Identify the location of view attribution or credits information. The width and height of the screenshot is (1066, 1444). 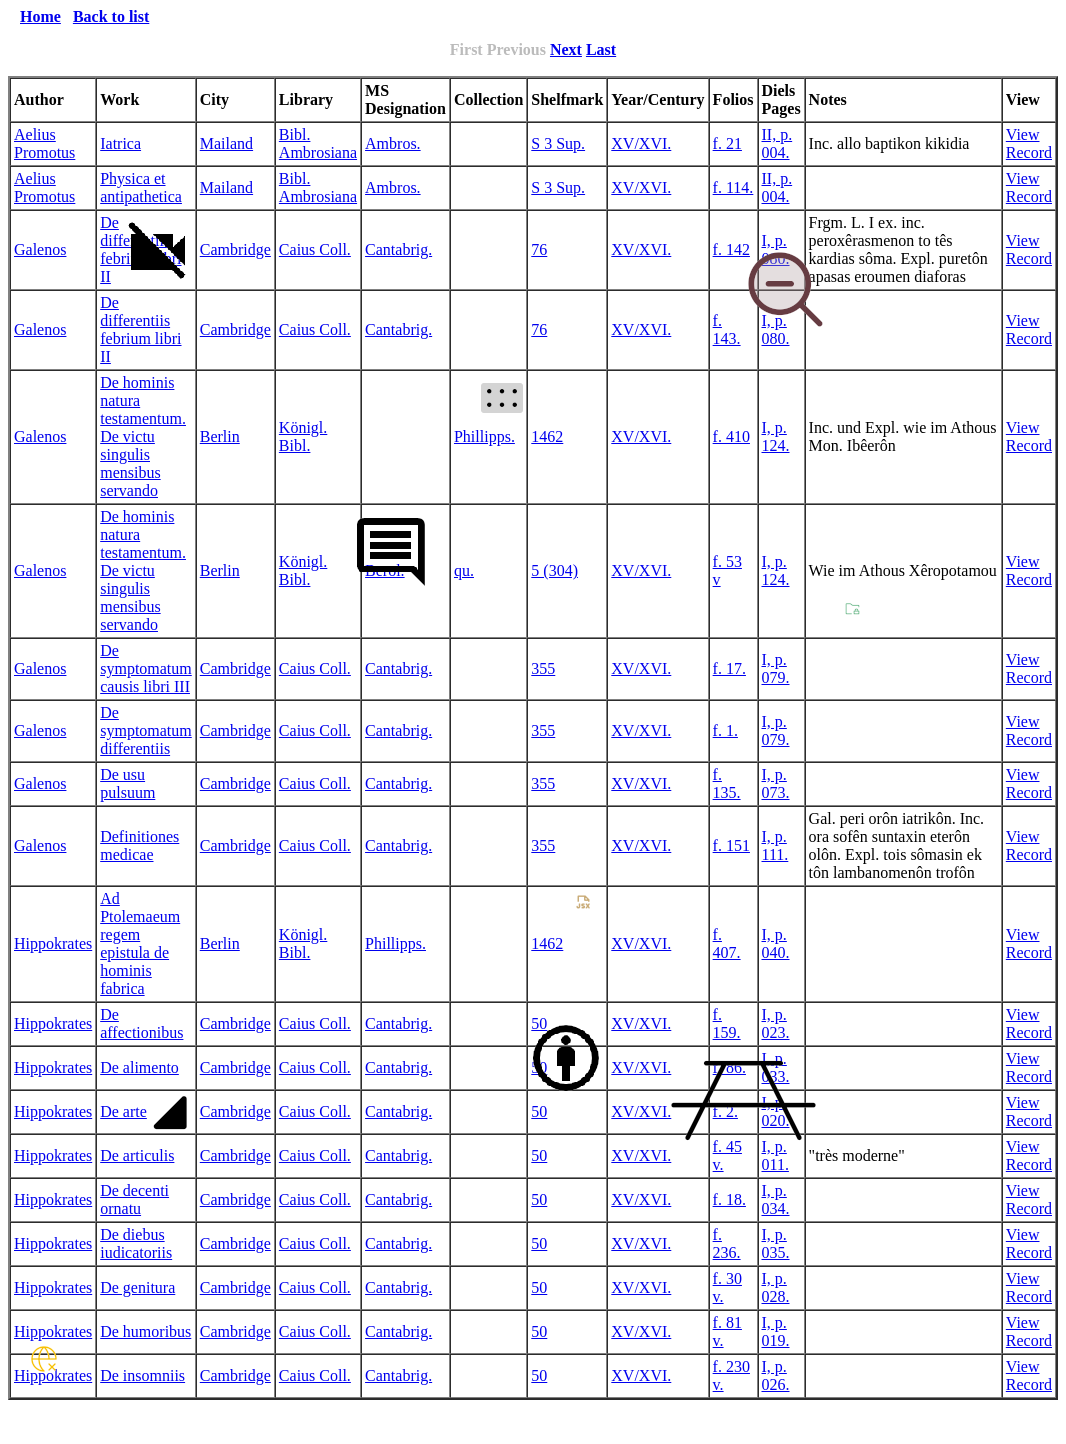
(566, 1058).